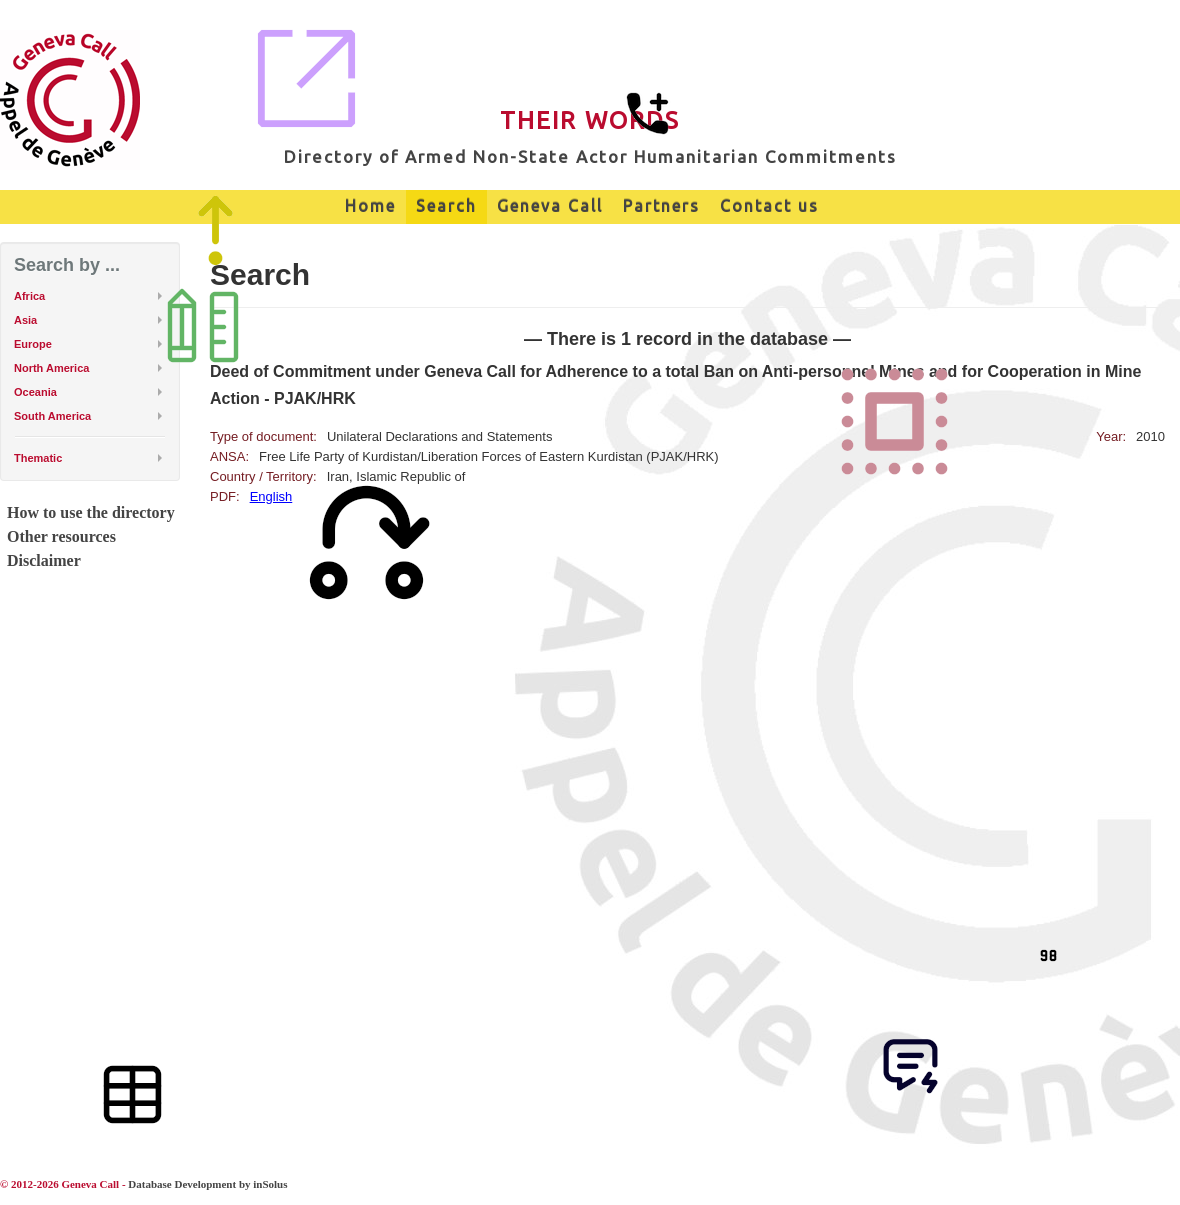 Image resolution: width=1180 pixels, height=1205 pixels. What do you see at coordinates (366, 542) in the screenshot?
I see `change or update status between states` at bounding box center [366, 542].